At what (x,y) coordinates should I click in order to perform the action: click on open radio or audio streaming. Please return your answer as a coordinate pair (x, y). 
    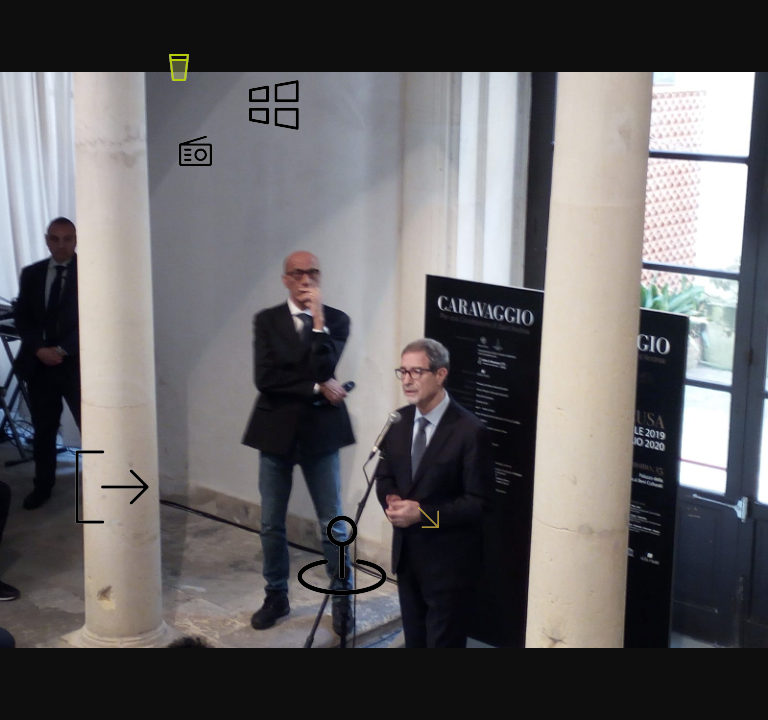
    Looking at the image, I should click on (195, 153).